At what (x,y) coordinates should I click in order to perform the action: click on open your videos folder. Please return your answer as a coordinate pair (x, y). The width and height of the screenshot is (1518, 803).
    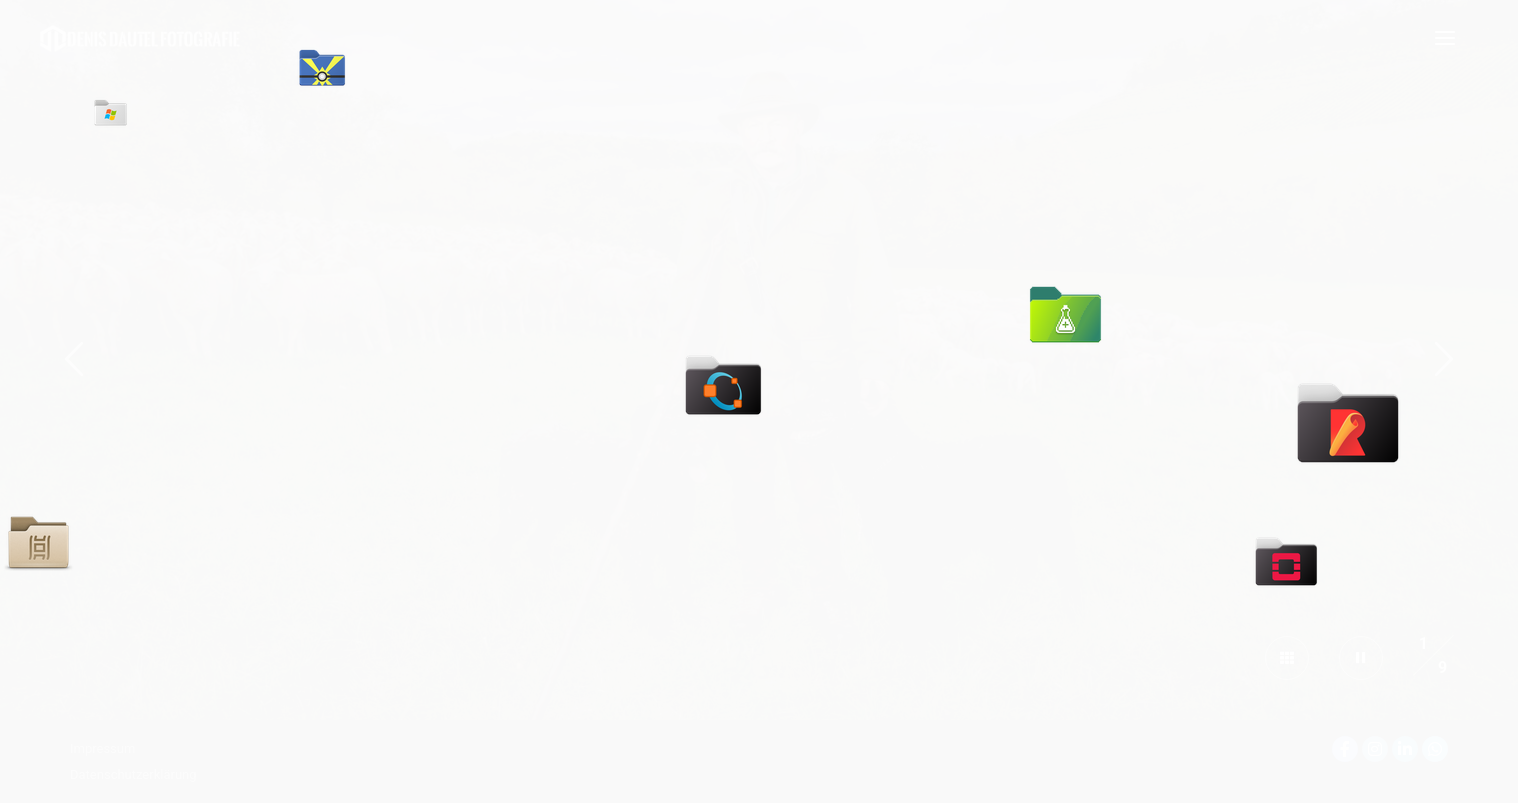
    Looking at the image, I should click on (38, 545).